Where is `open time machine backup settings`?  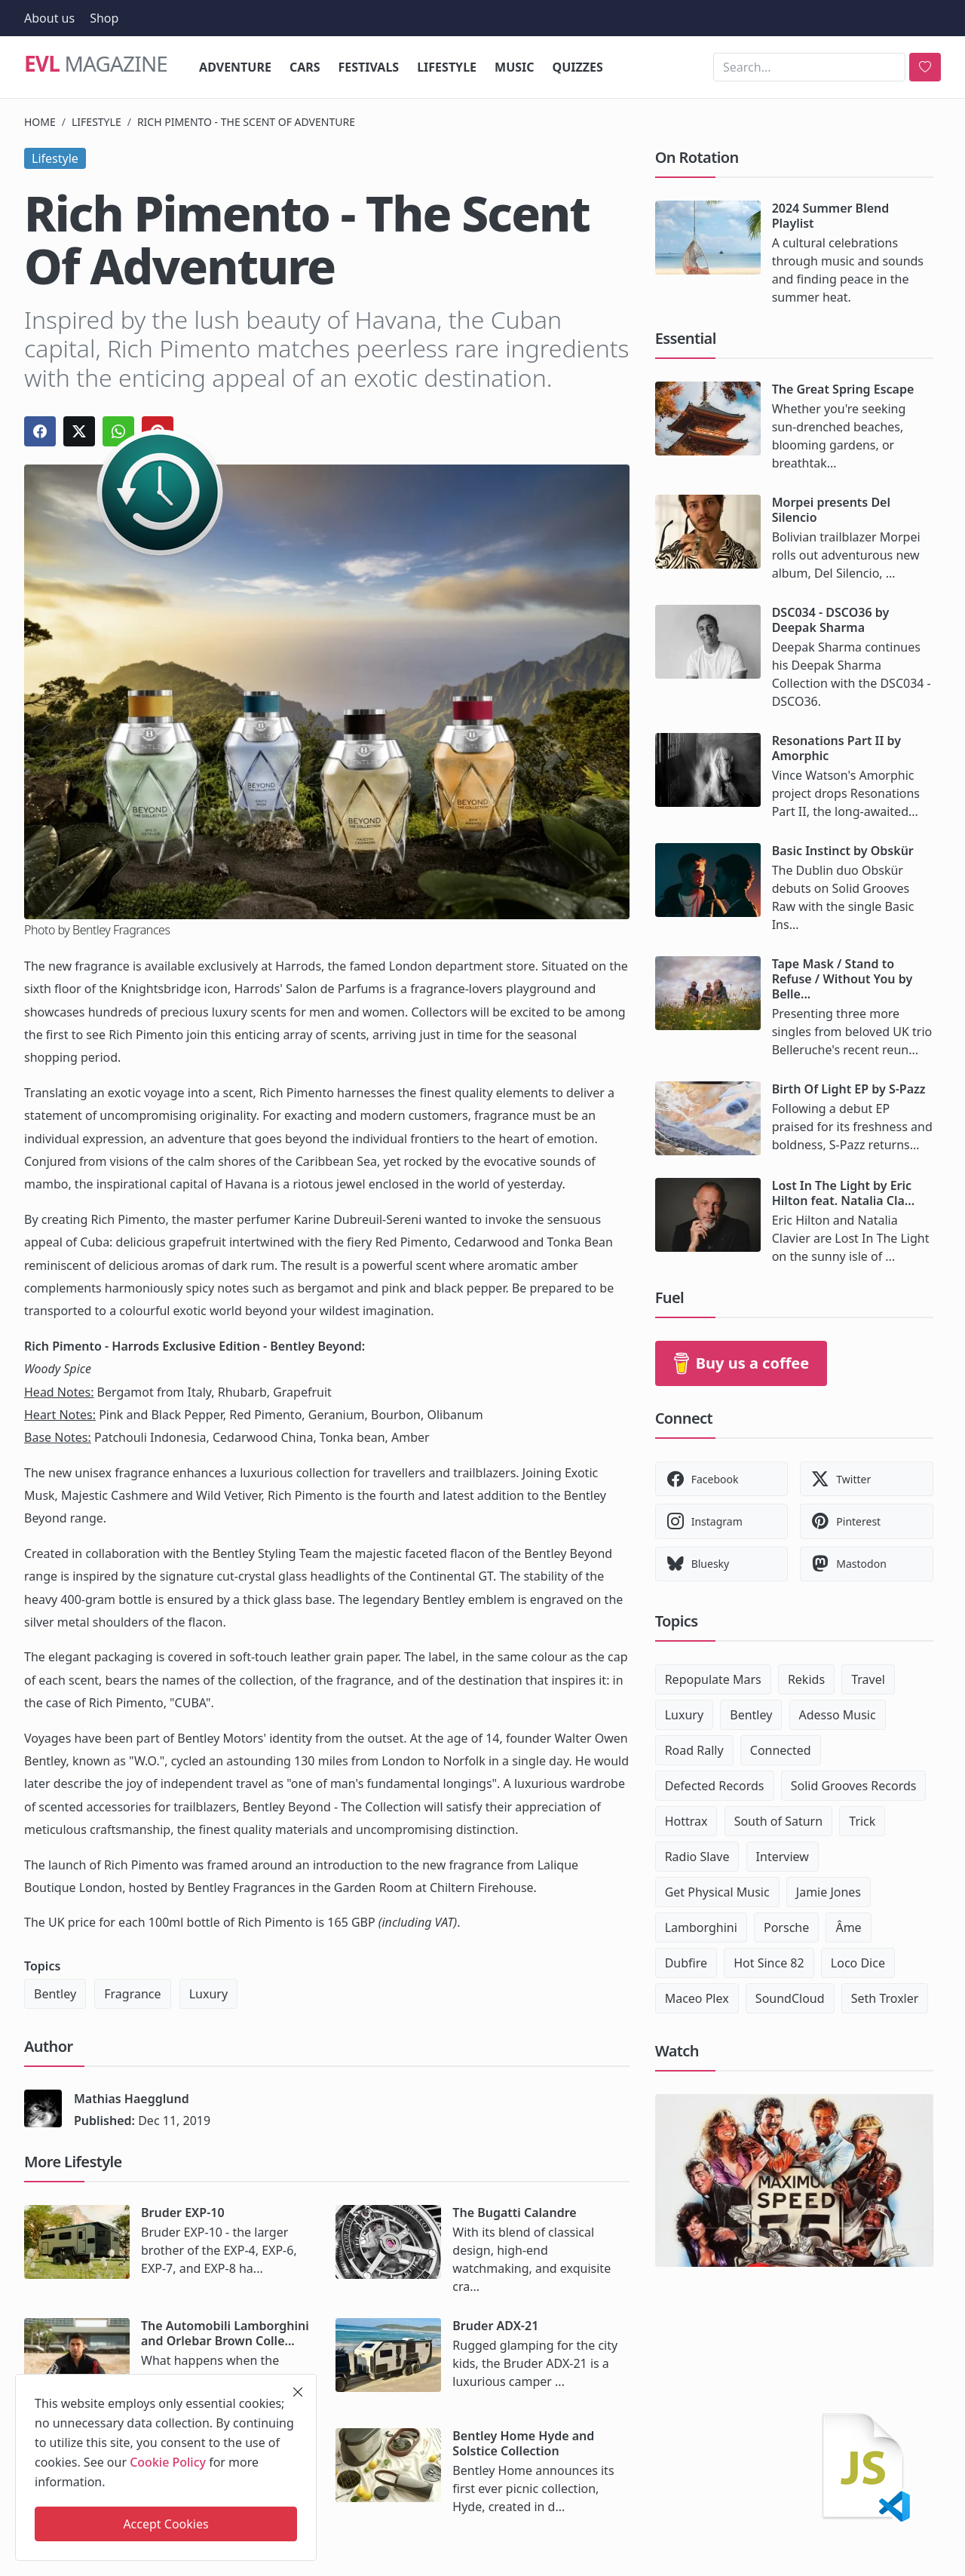
open time machine backup settings is located at coordinates (160, 492).